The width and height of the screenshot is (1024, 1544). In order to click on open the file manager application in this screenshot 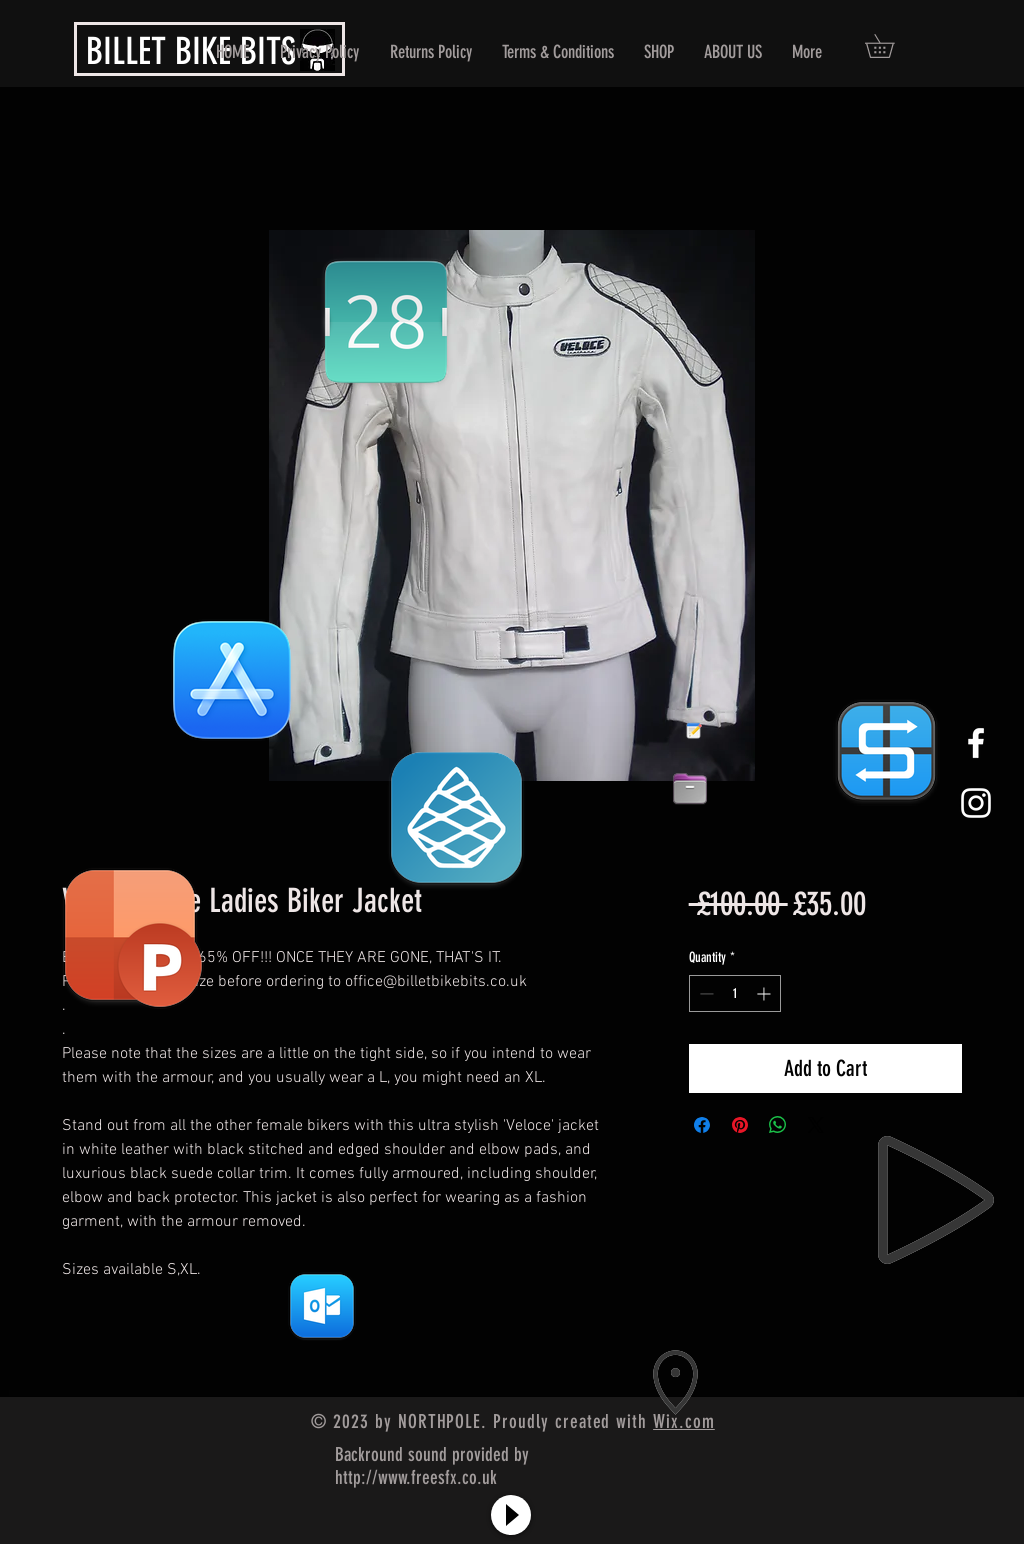, I will do `click(690, 788)`.